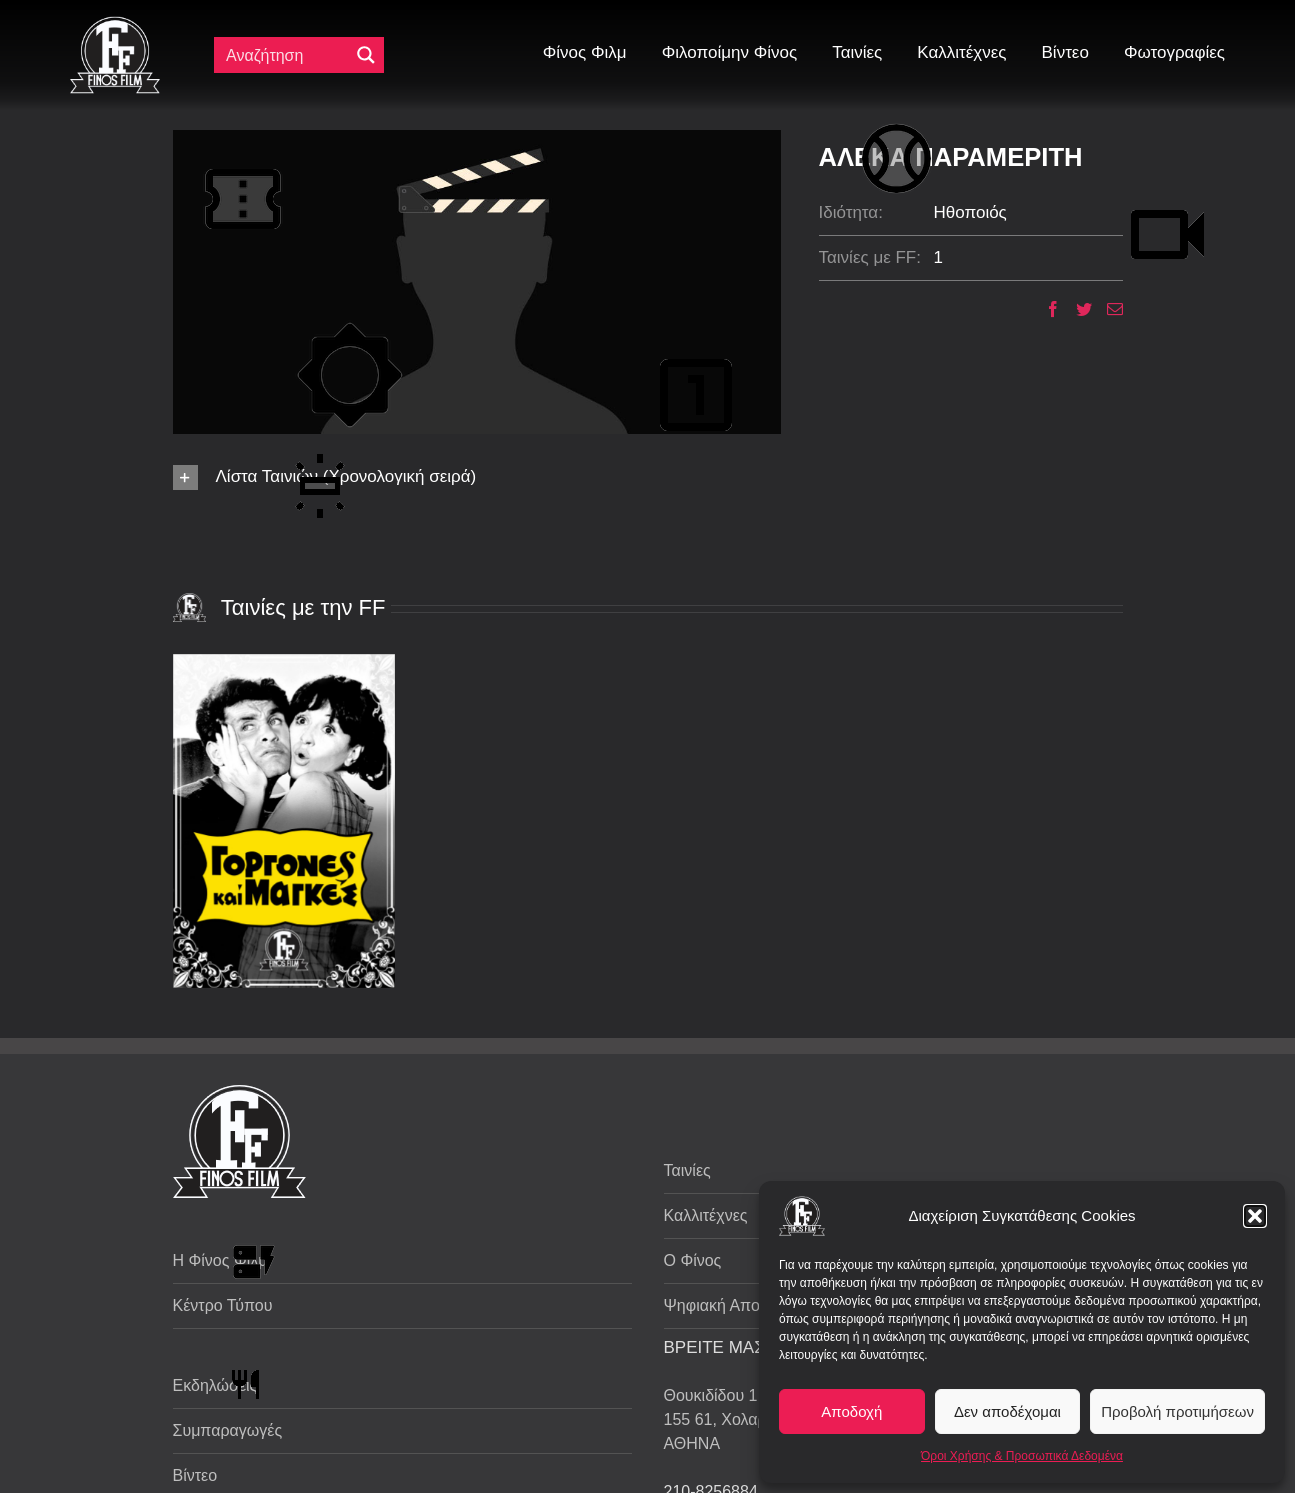 Image resolution: width=1295 pixels, height=1493 pixels. Describe the element at coordinates (254, 1262) in the screenshot. I see `access dynamic or auto-generated forms` at that location.